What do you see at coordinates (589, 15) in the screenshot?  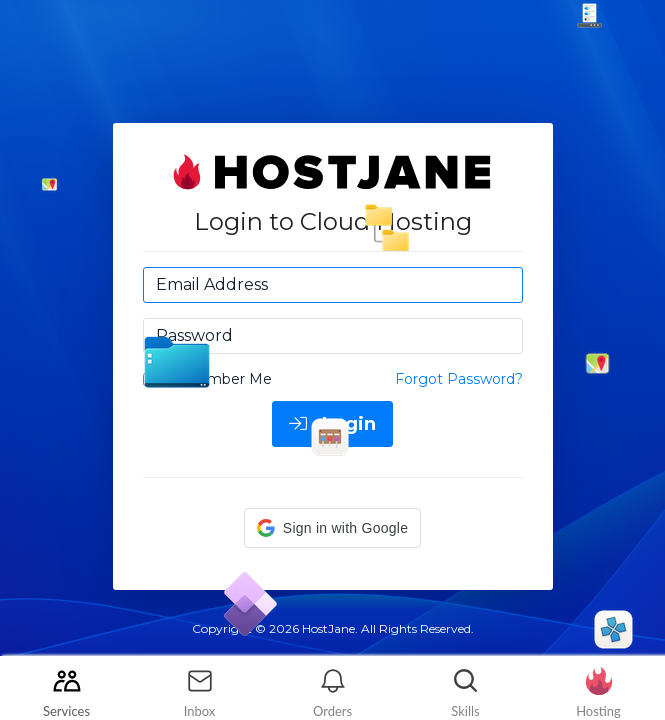 I see `access settings or preferences` at bounding box center [589, 15].